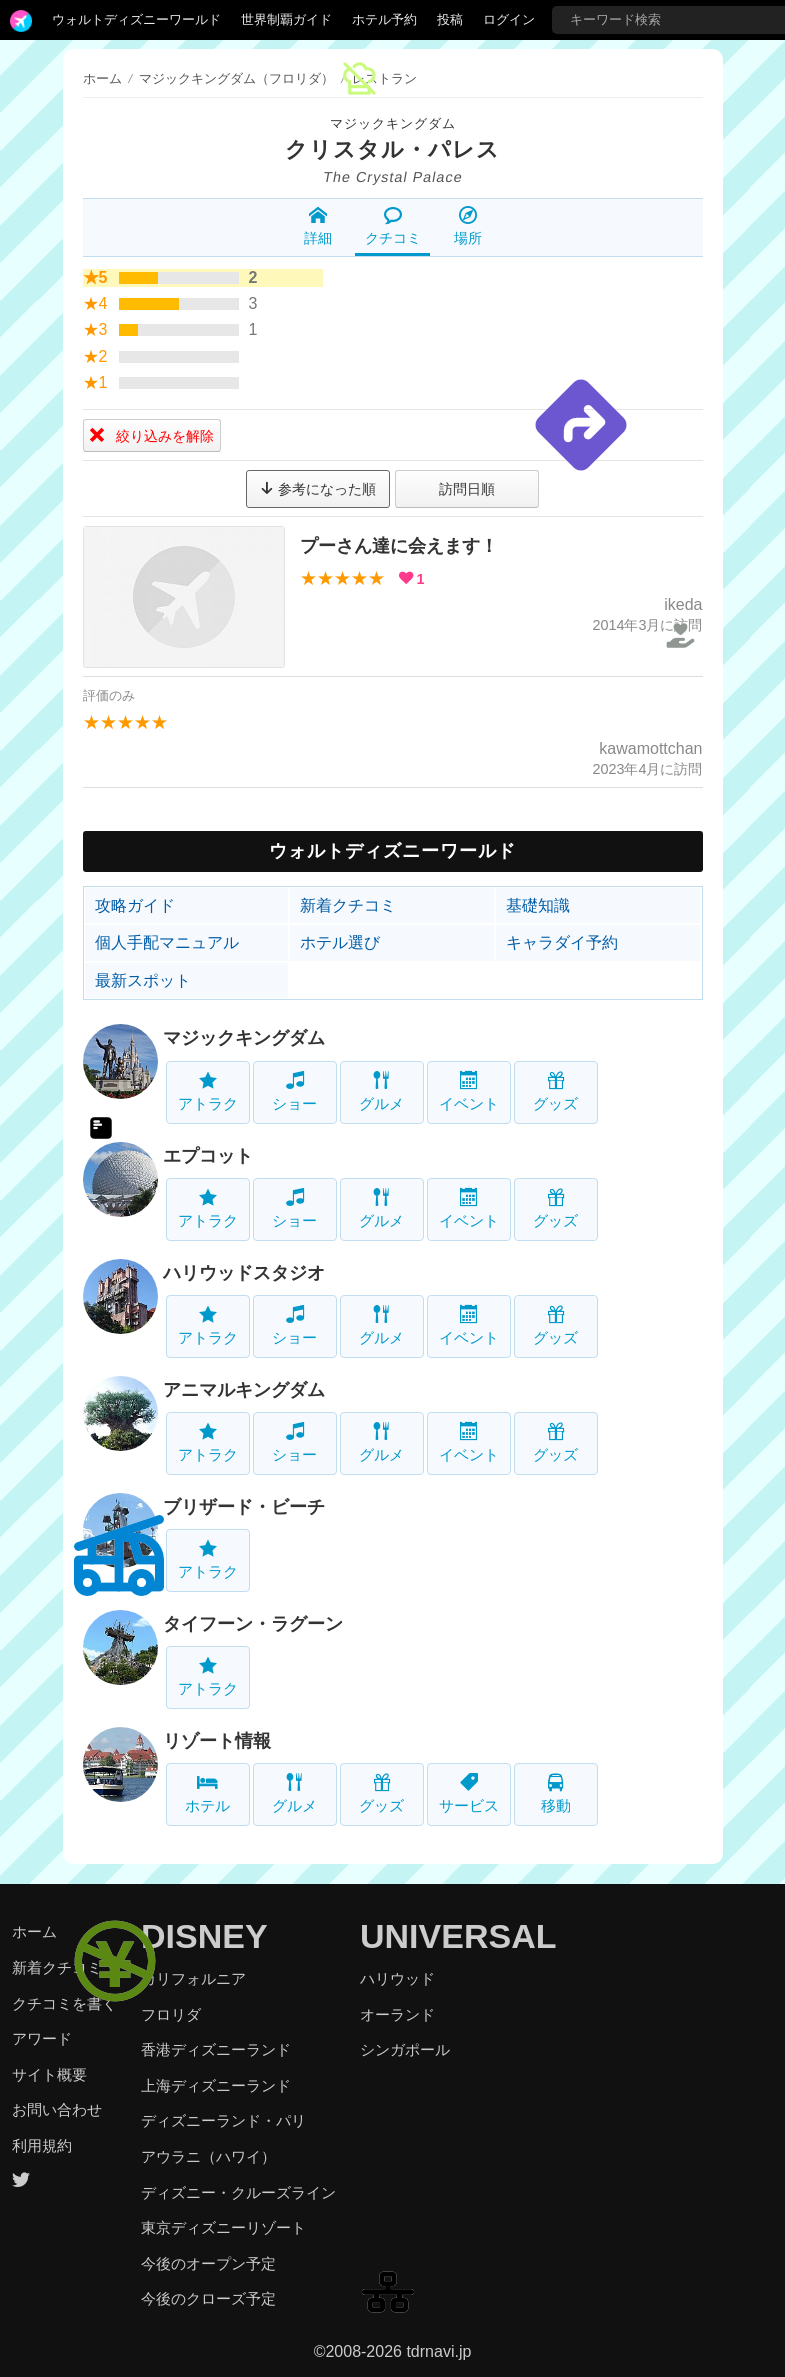 This screenshot has width=785, height=2377. Describe the element at coordinates (115, 1961) in the screenshot. I see `indicates non-commercial use license for Japan (yen symbol)` at that location.